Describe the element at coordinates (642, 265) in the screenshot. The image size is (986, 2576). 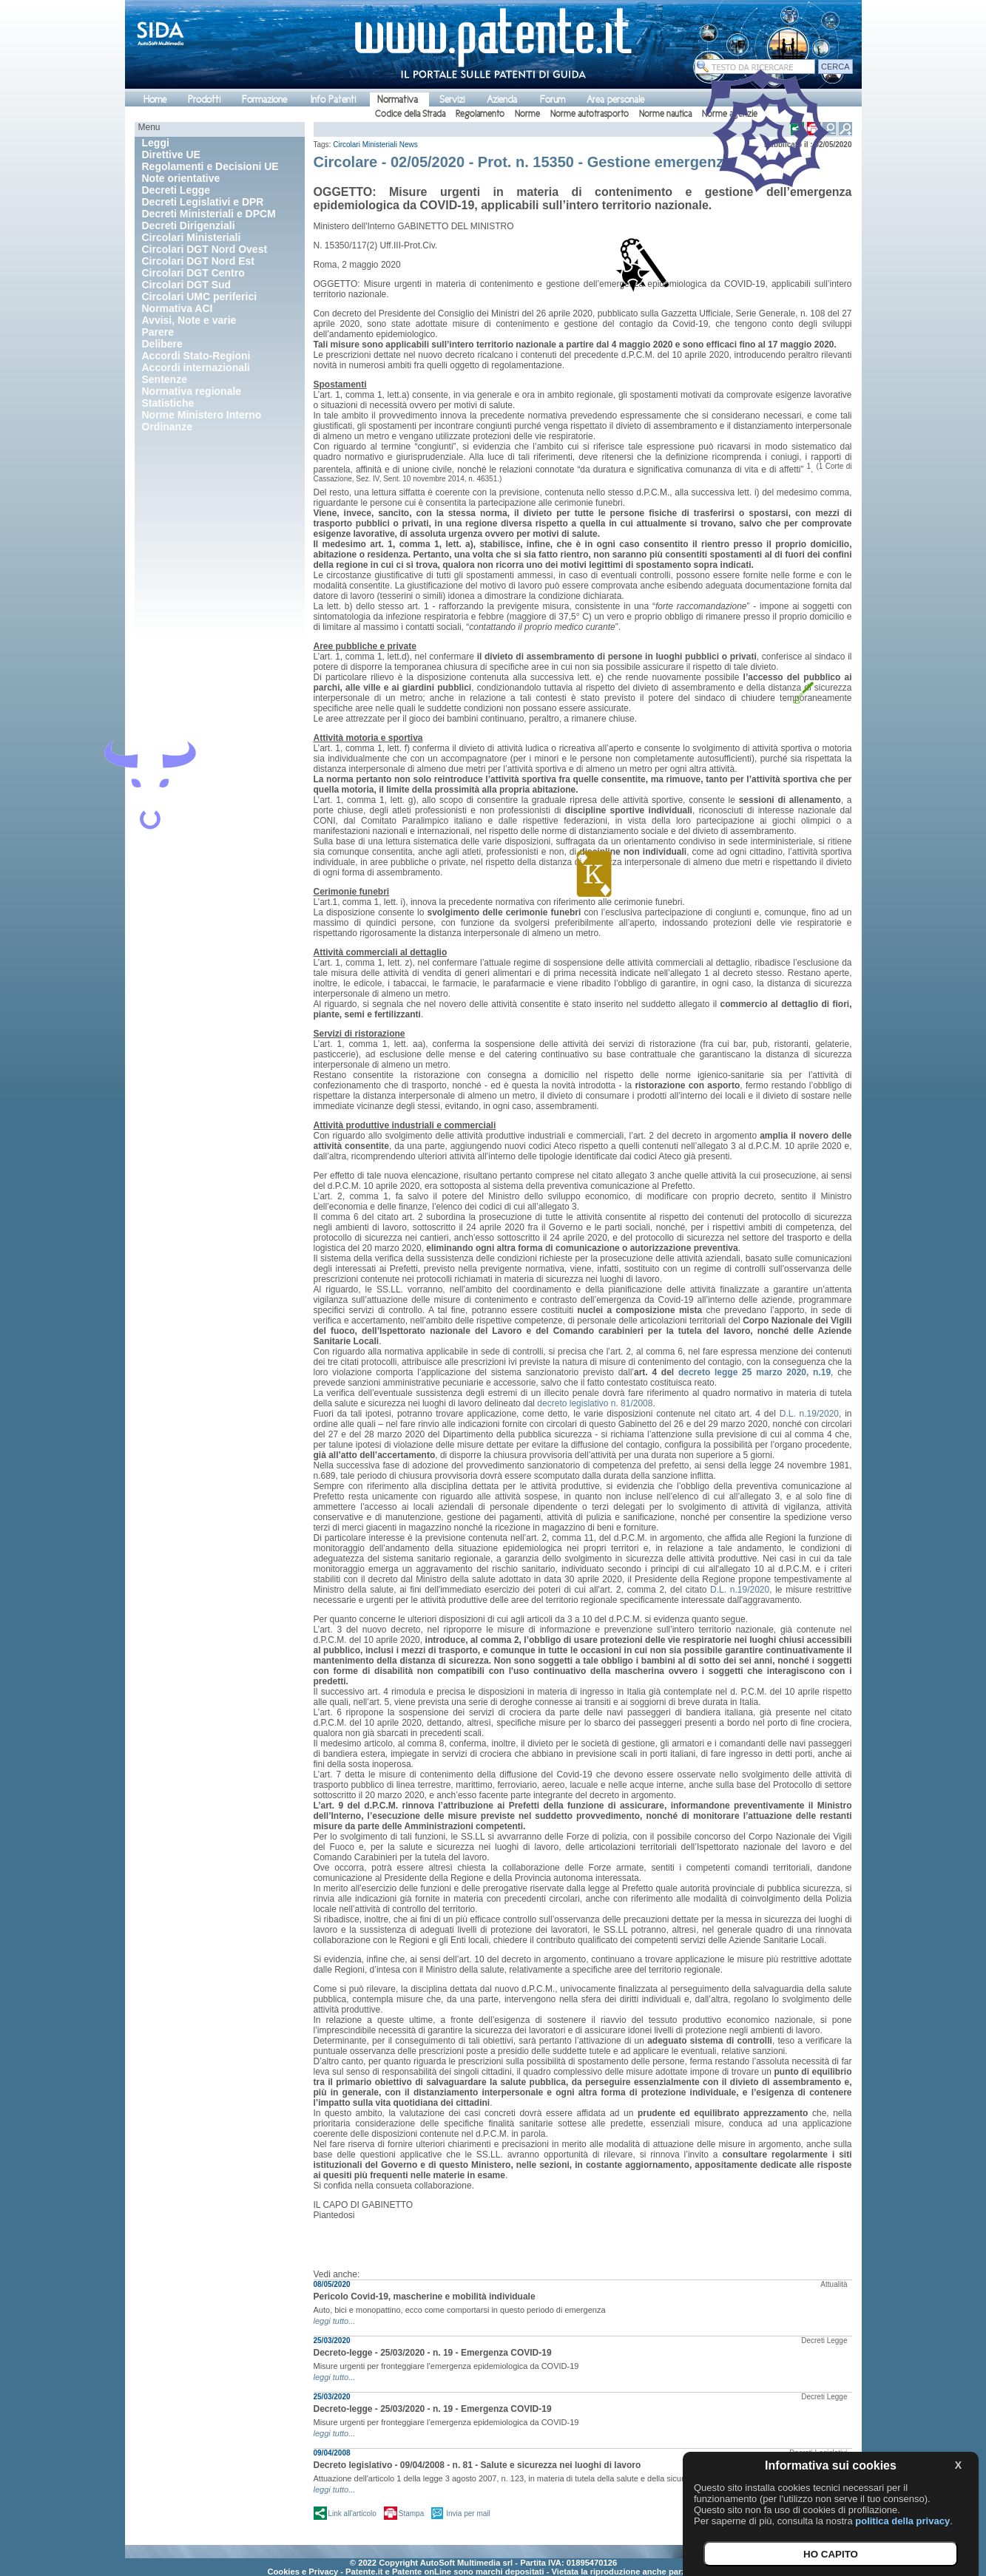
I see `select flail weapon in game inventory` at that location.